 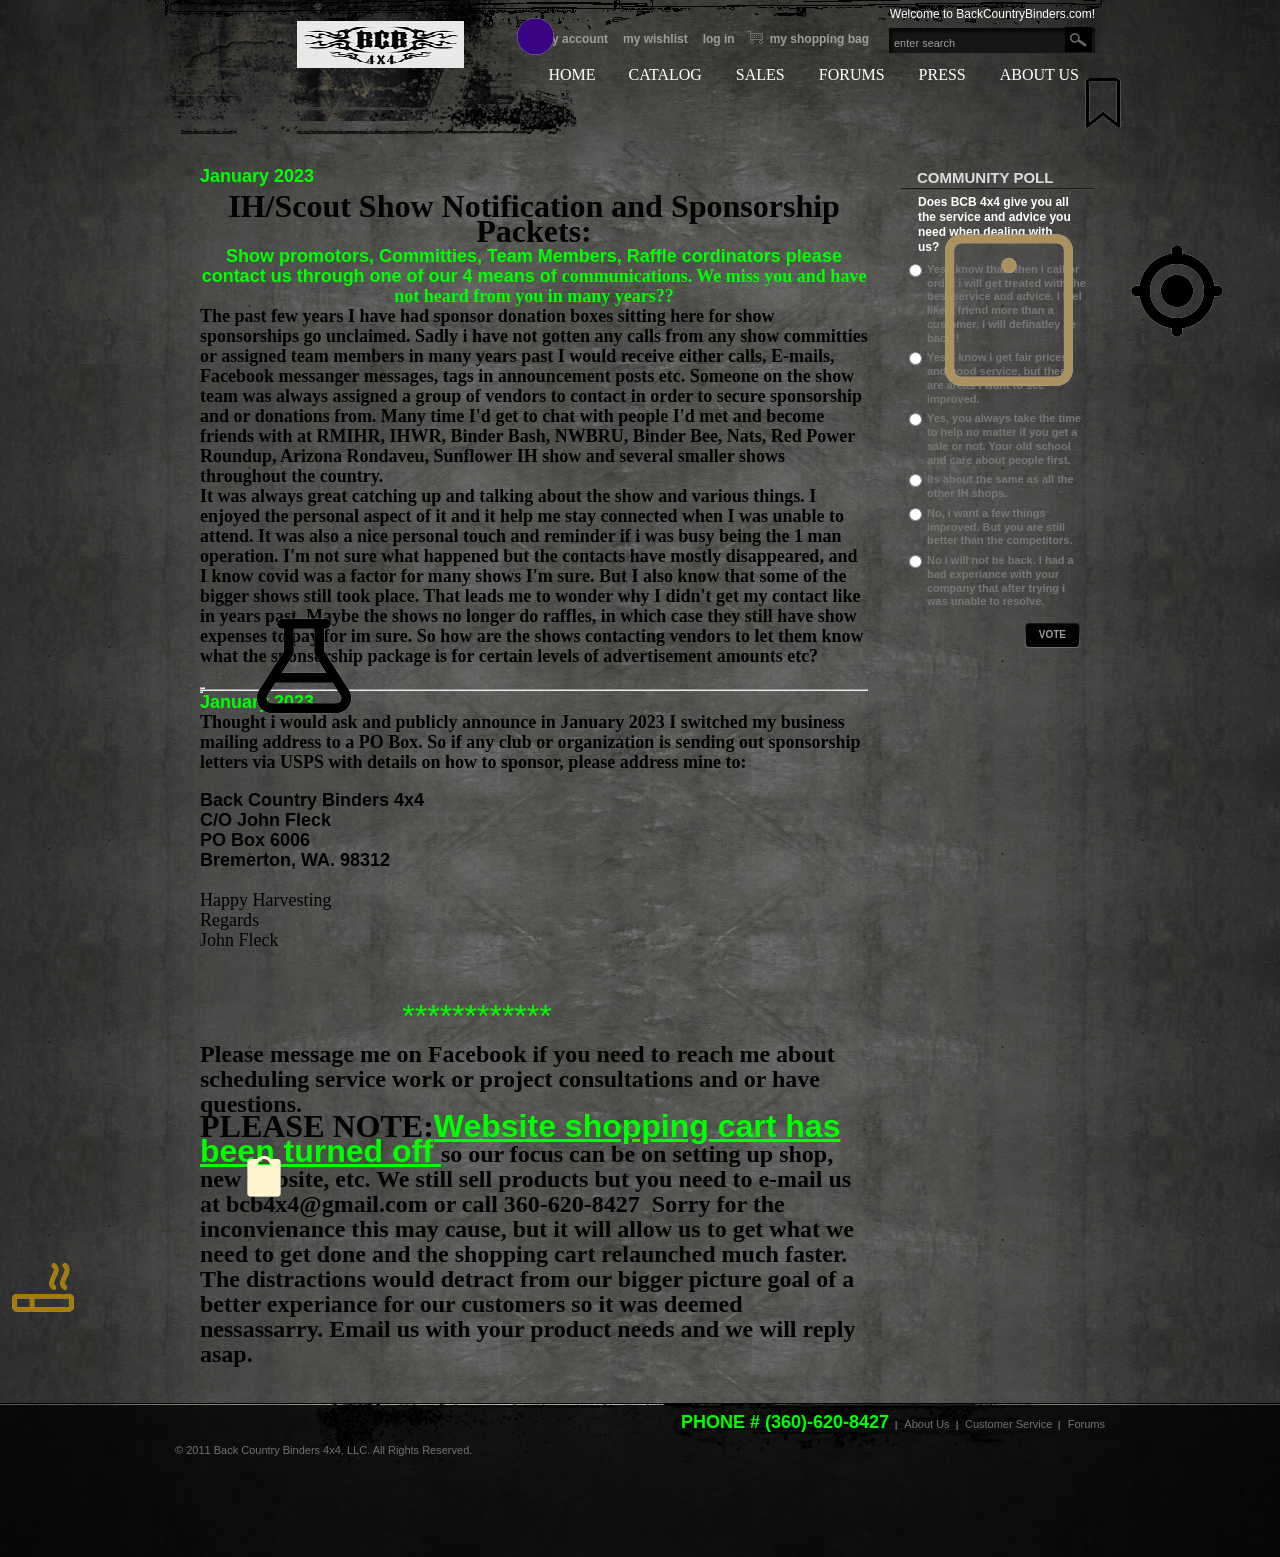 I want to click on tablet device with front-facing camera, so click(x=1009, y=310).